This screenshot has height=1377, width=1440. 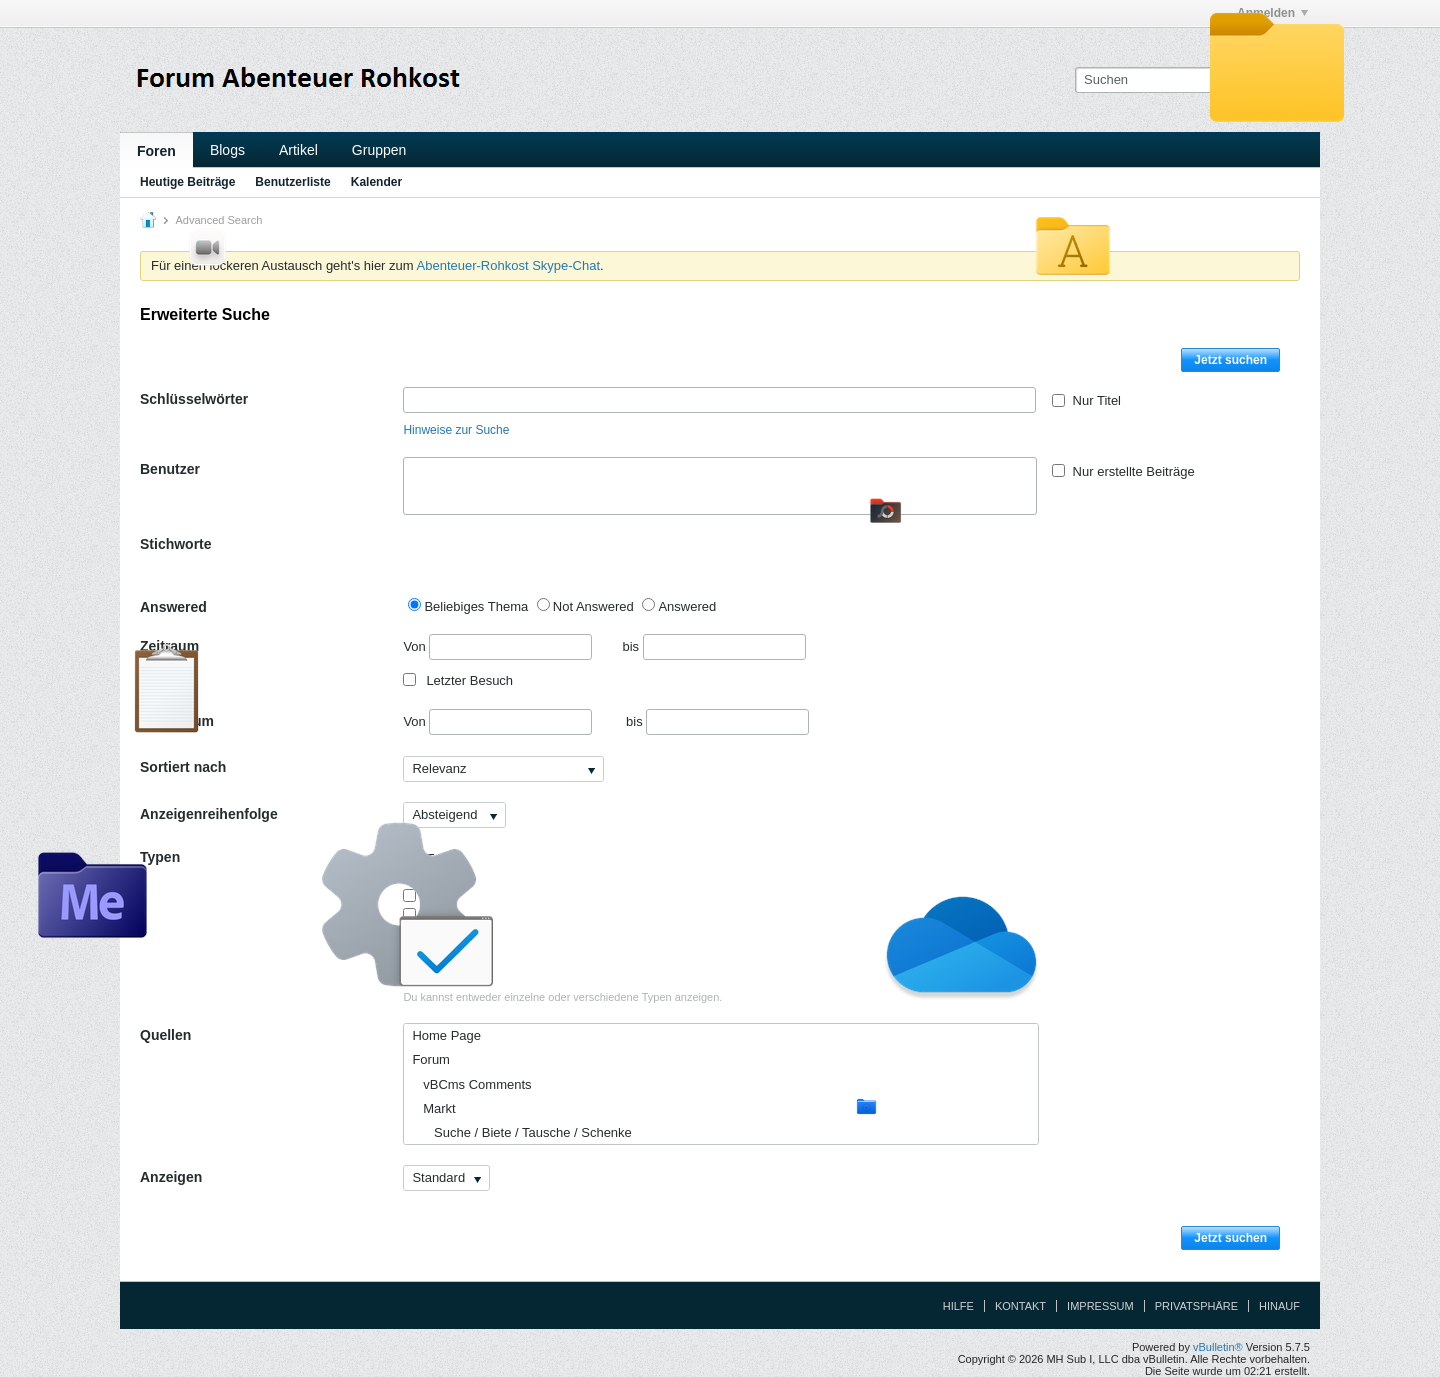 What do you see at coordinates (207, 247) in the screenshot?
I see `open camera or start video recording` at bounding box center [207, 247].